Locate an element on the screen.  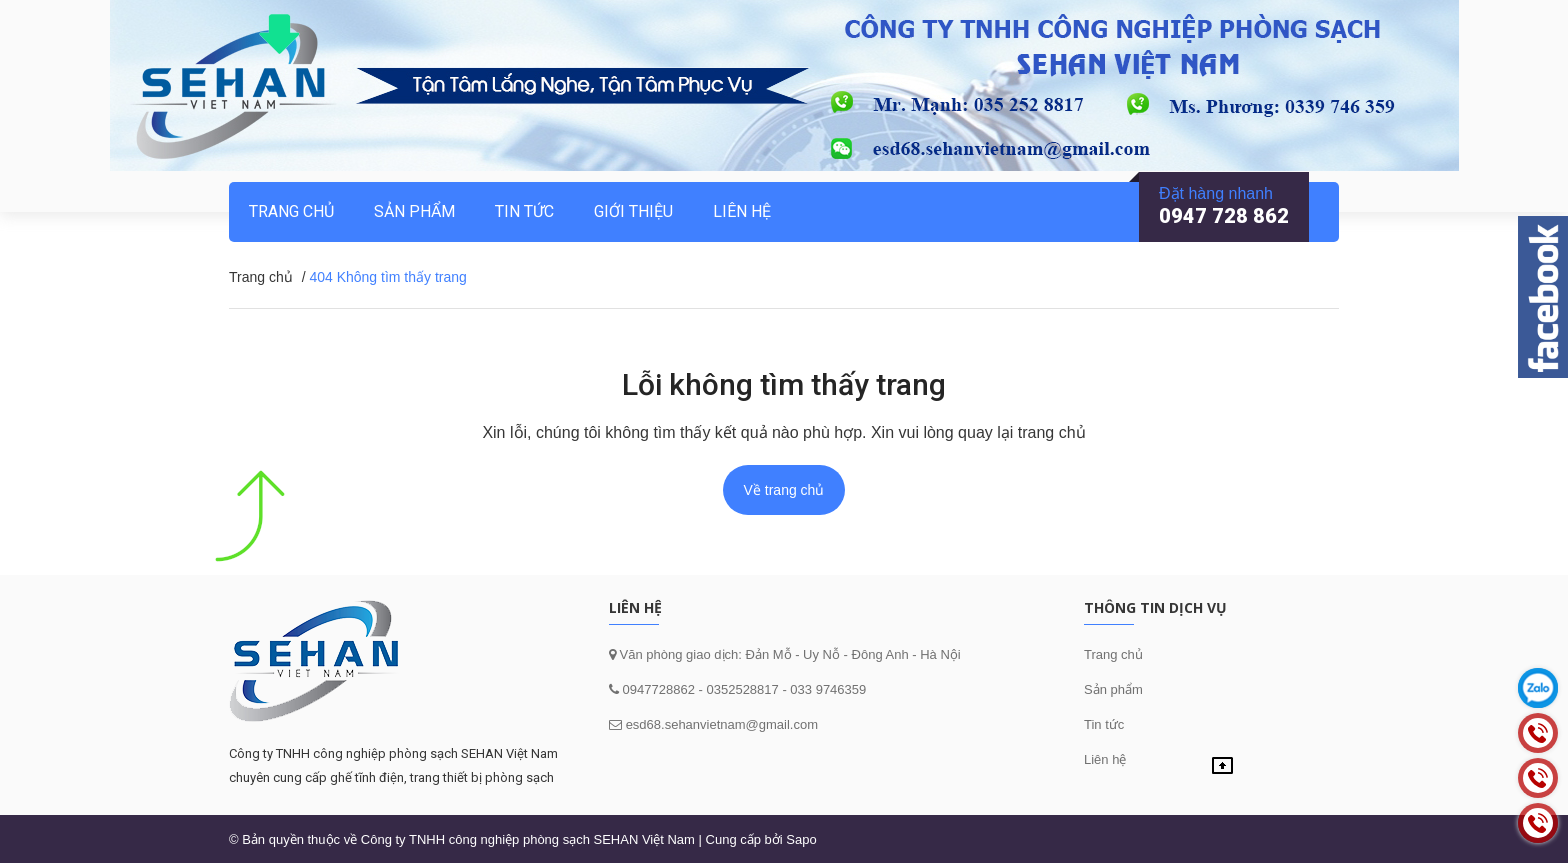
go back and up in navigation is located at coordinates (250, 516).